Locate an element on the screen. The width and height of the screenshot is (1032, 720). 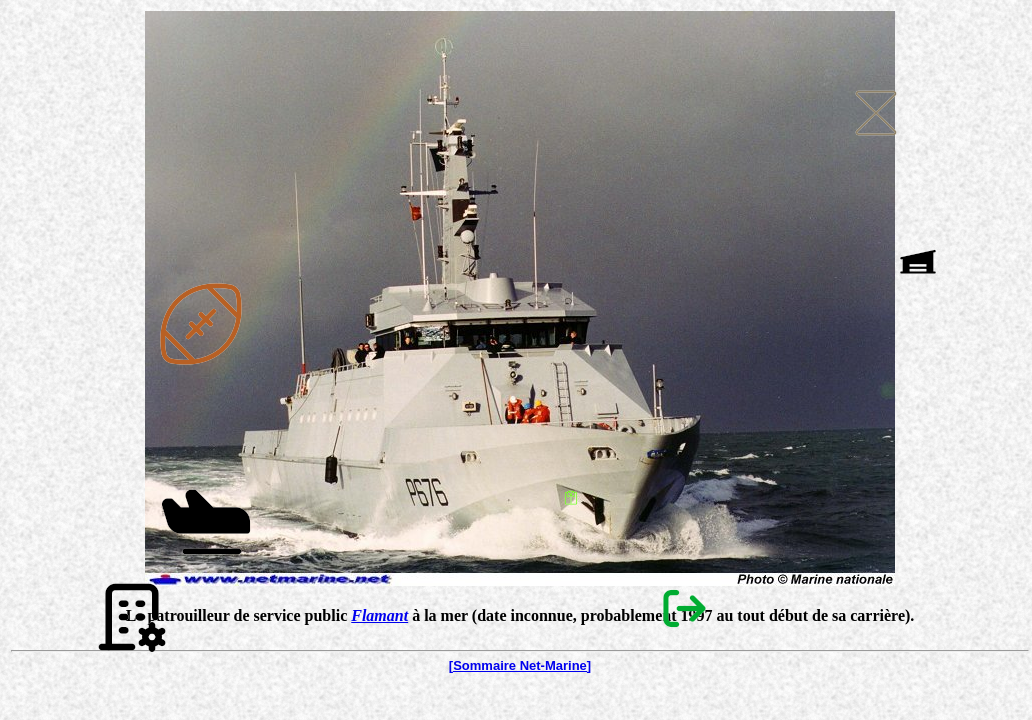
view folded laundry or clothing items is located at coordinates (571, 498).